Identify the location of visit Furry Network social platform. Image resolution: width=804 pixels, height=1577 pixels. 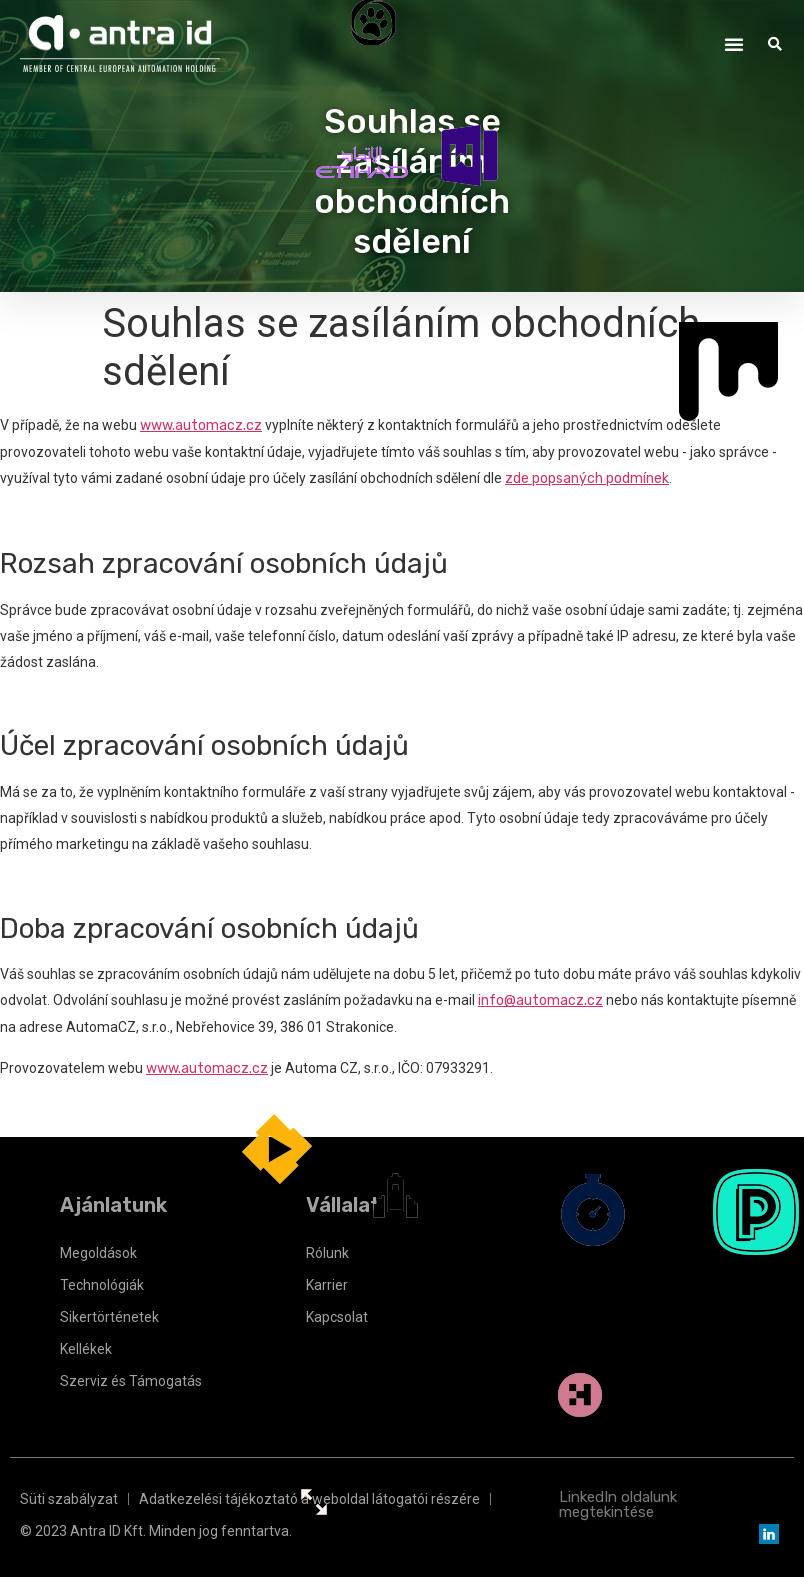
(373, 22).